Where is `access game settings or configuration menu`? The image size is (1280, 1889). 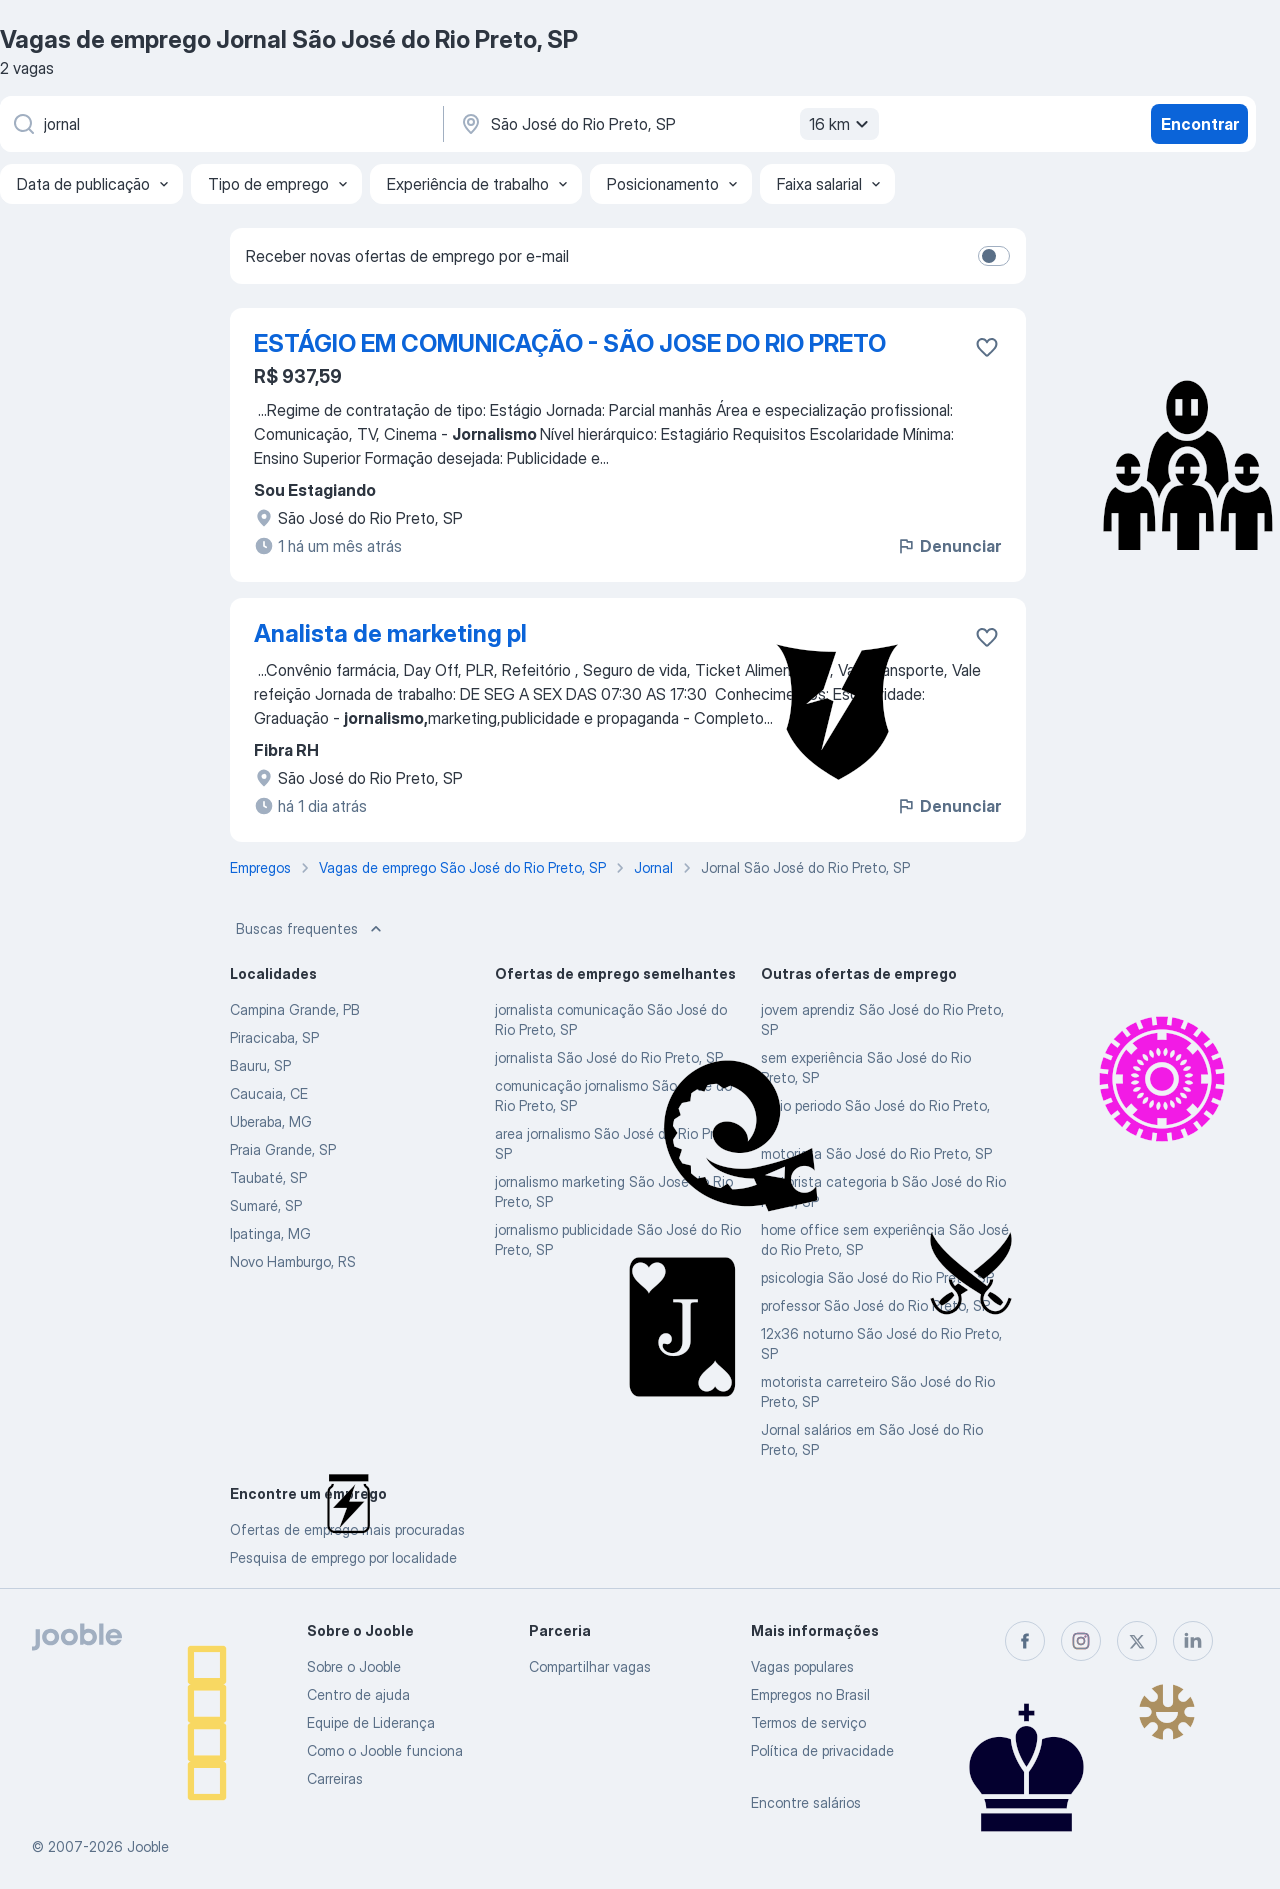
access game settings or configuration menu is located at coordinates (1162, 1079).